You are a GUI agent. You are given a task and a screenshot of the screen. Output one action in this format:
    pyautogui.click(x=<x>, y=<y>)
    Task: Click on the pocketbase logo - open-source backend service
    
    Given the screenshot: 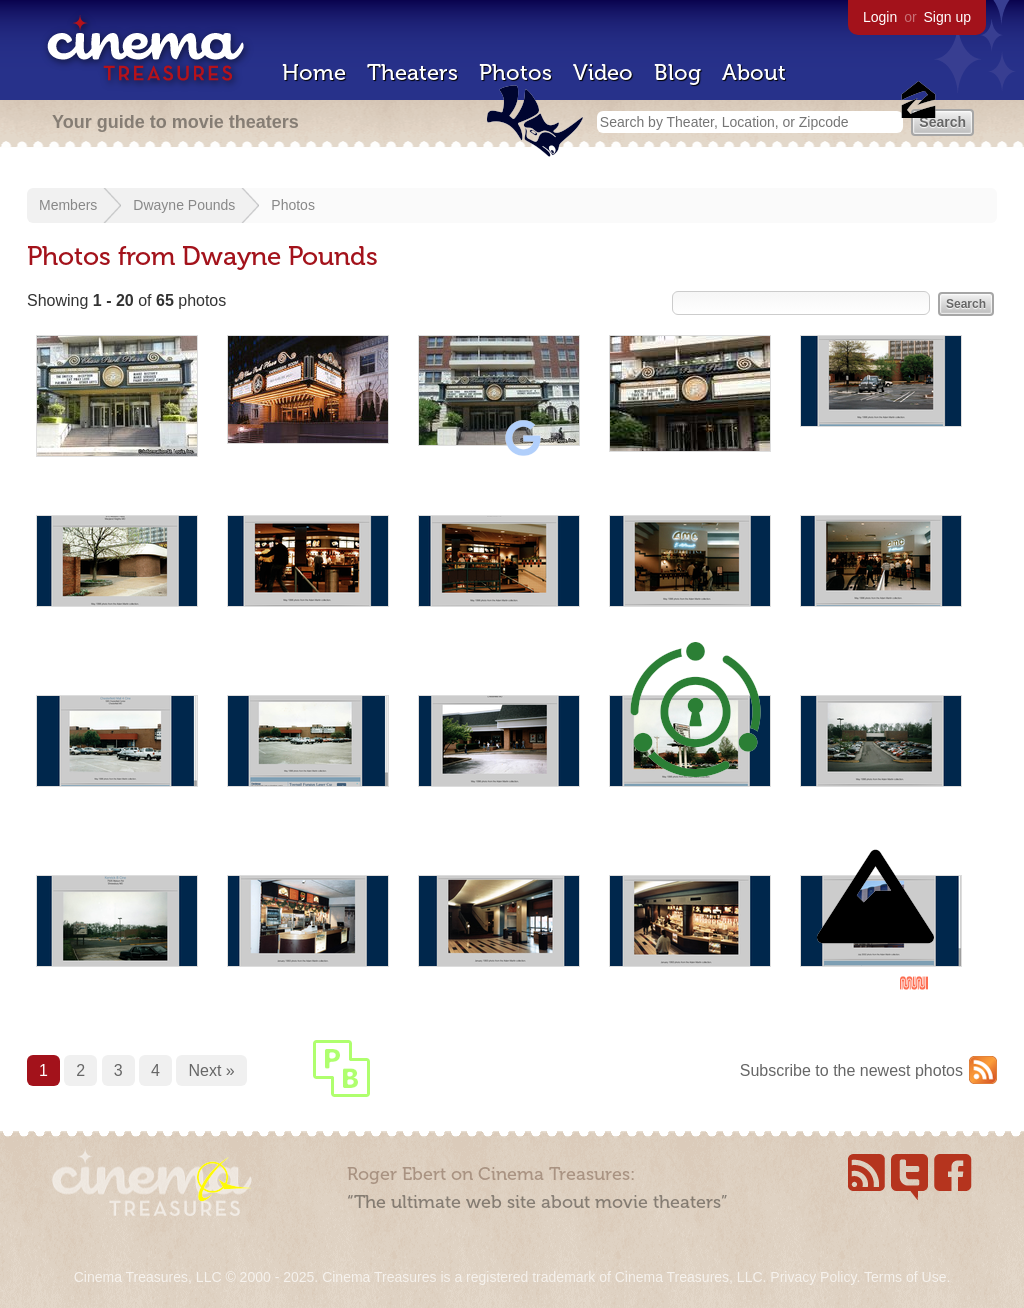 What is the action you would take?
    pyautogui.click(x=341, y=1068)
    